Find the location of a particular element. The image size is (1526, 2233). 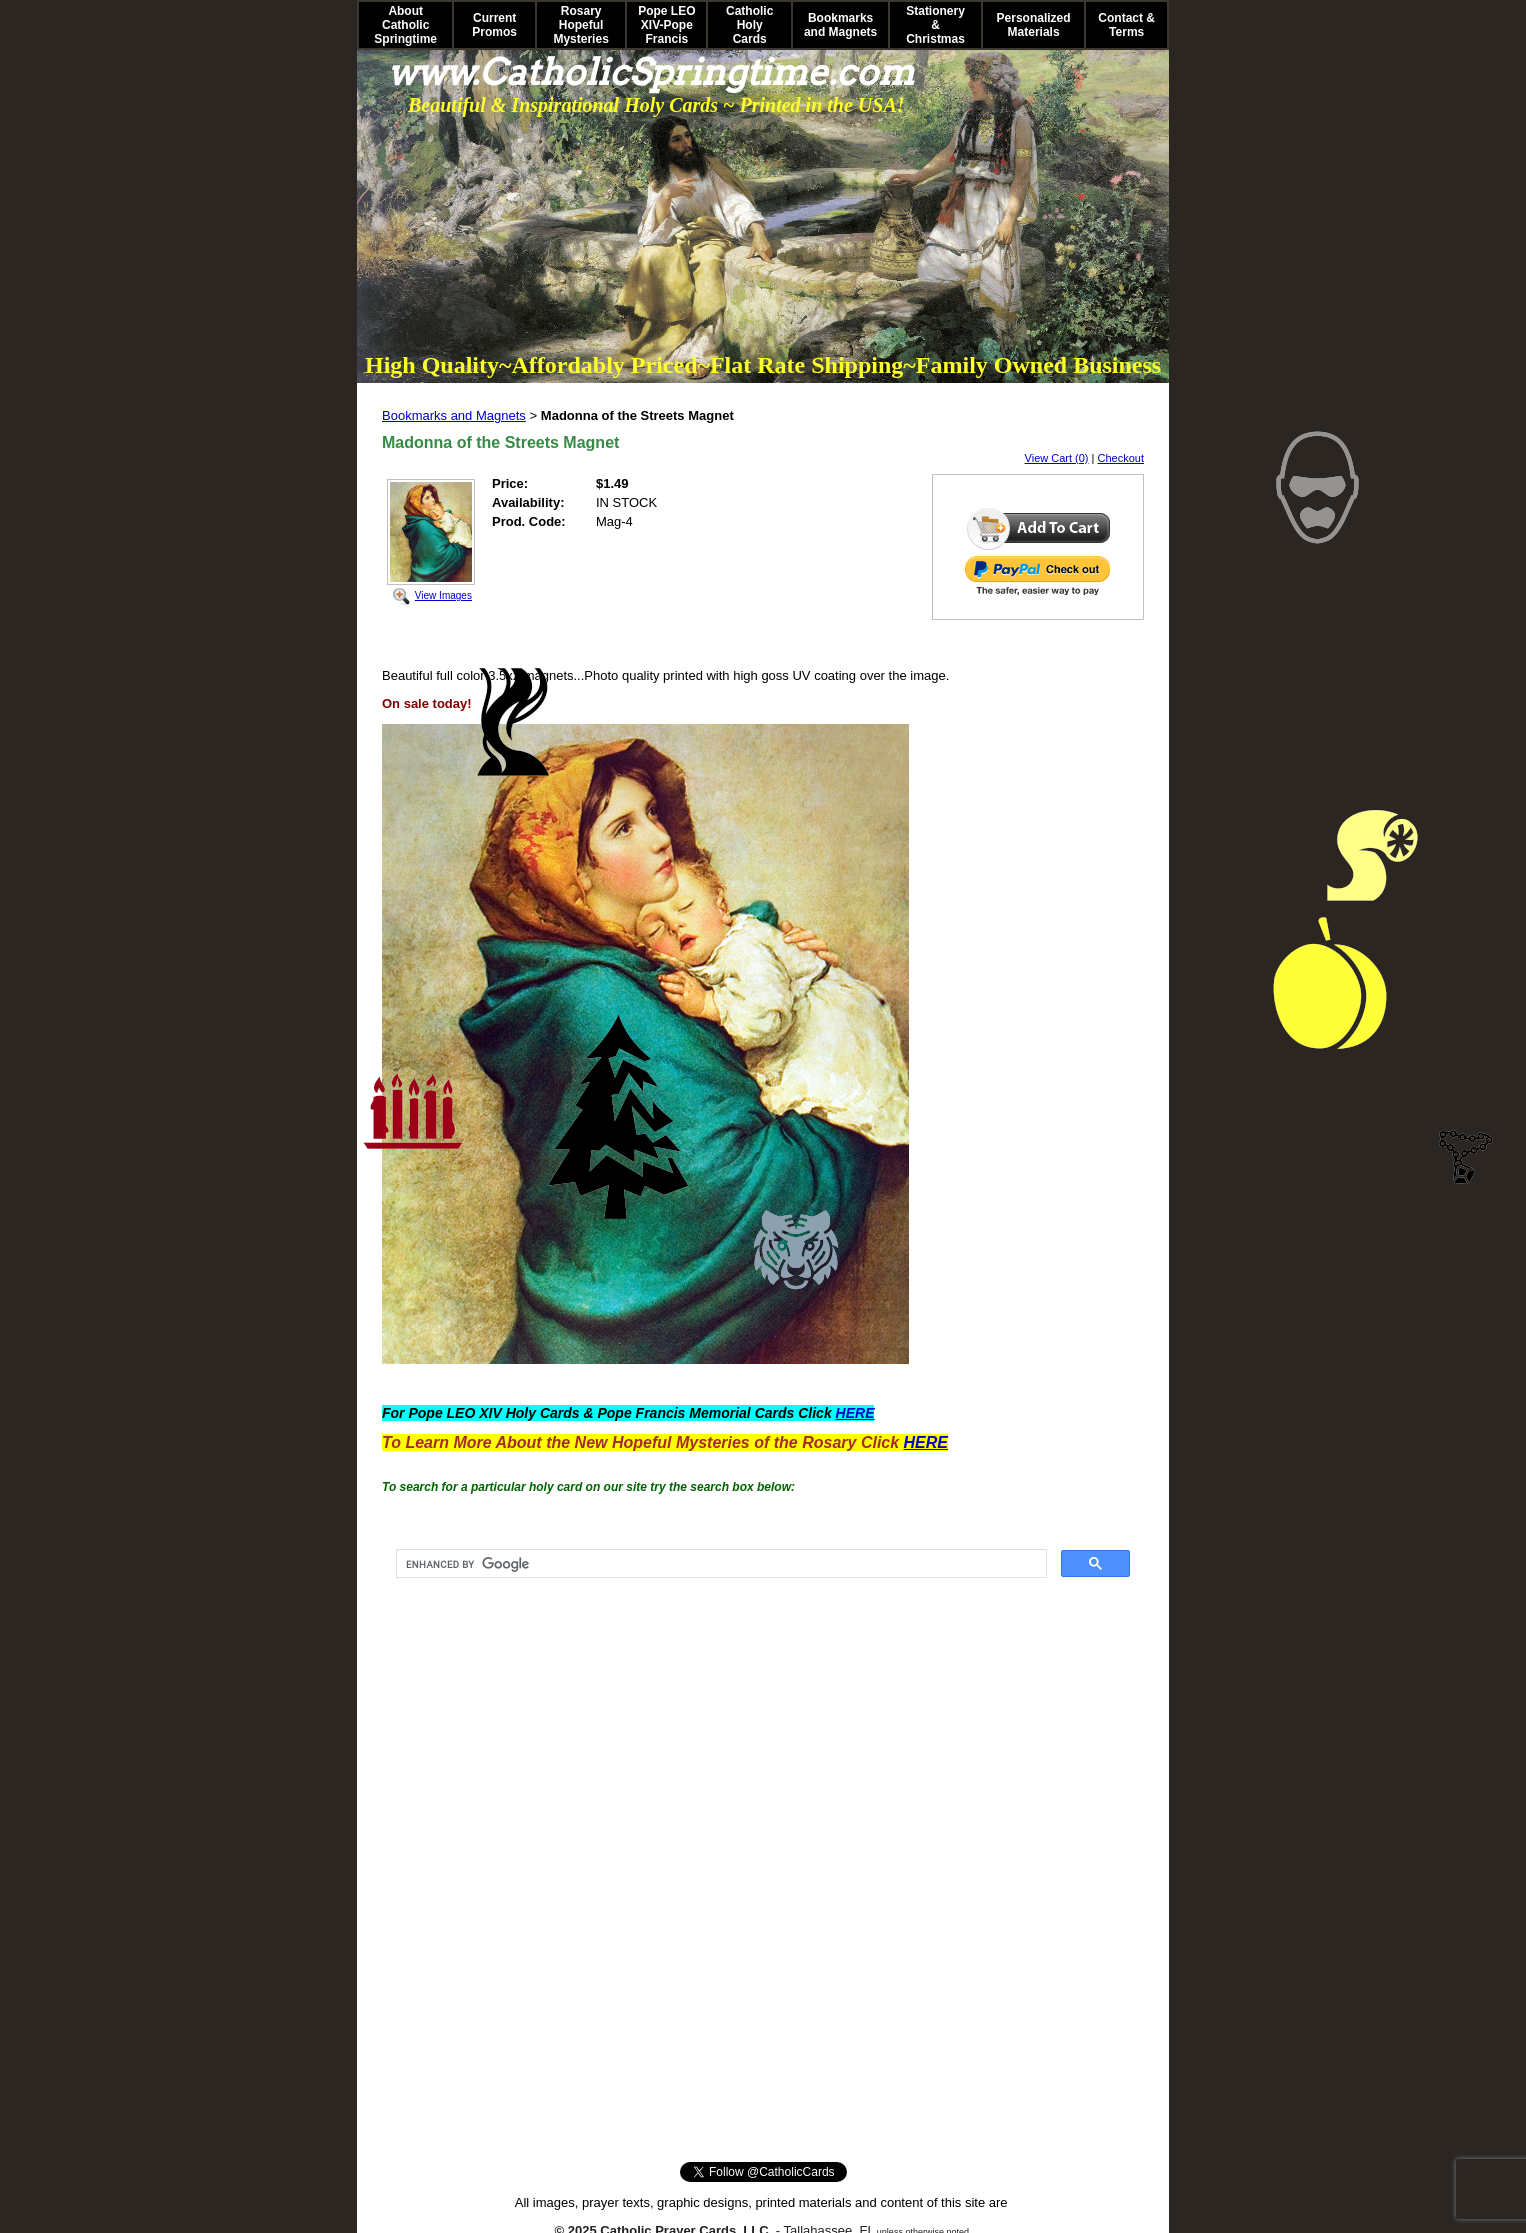

access candle or lighting settings is located at coordinates (413, 1101).